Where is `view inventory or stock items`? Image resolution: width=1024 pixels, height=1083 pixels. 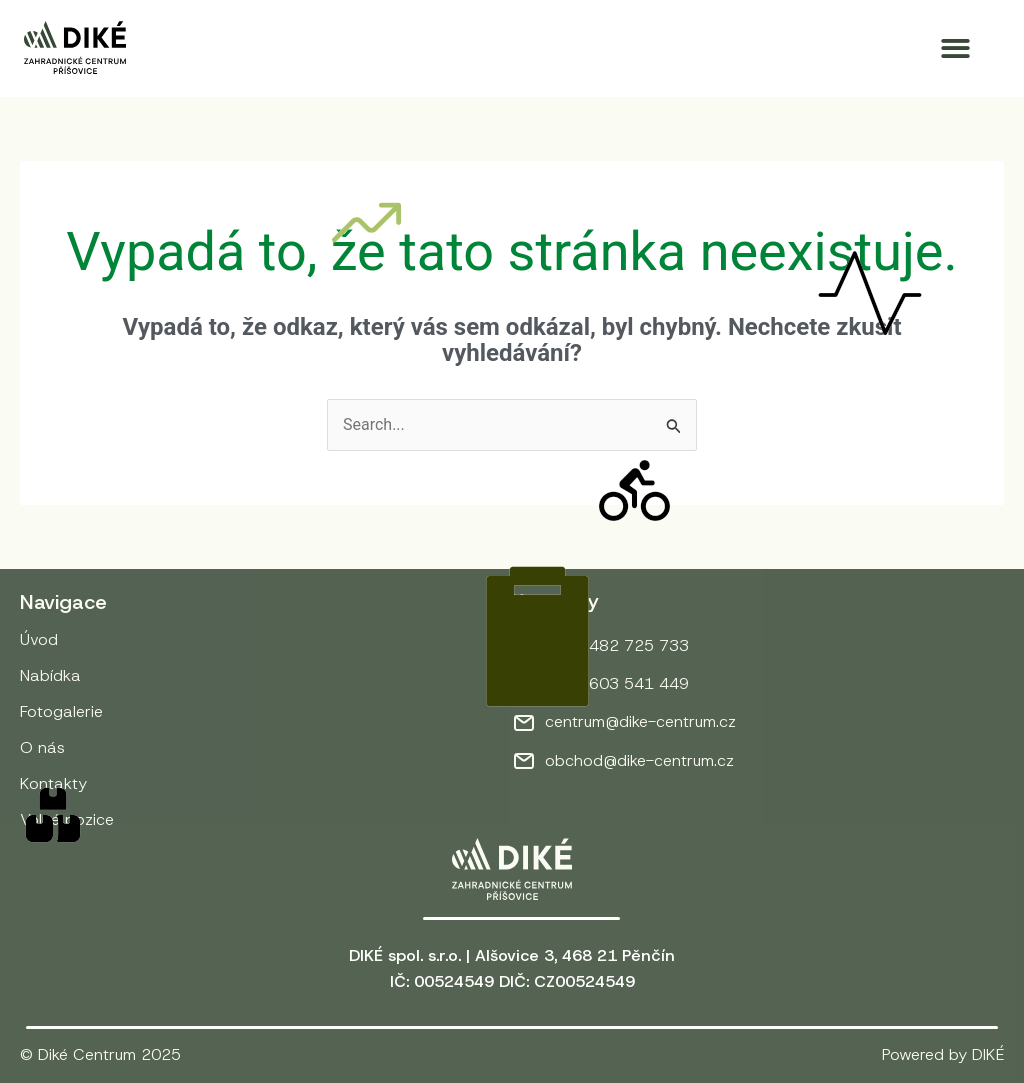
view inventory or stock items is located at coordinates (53, 815).